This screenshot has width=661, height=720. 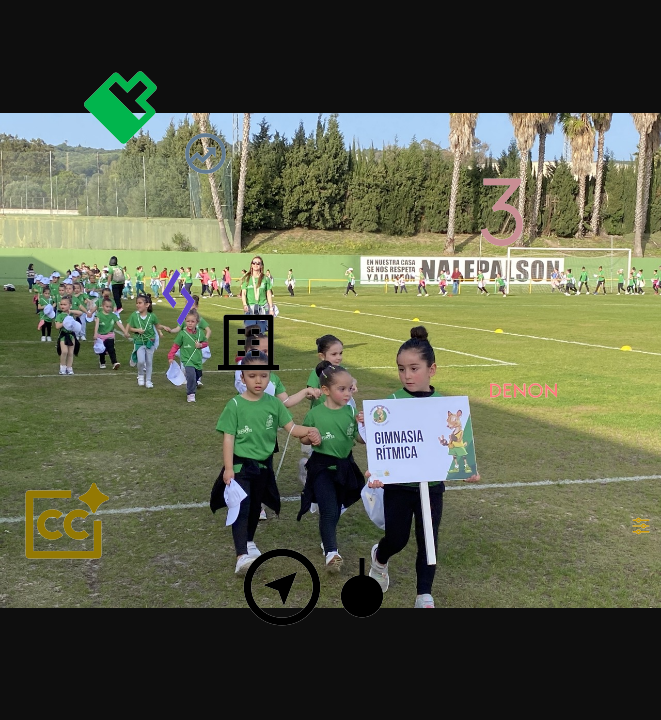 I want to click on access brush or painting tools, so click(x=122, y=105).